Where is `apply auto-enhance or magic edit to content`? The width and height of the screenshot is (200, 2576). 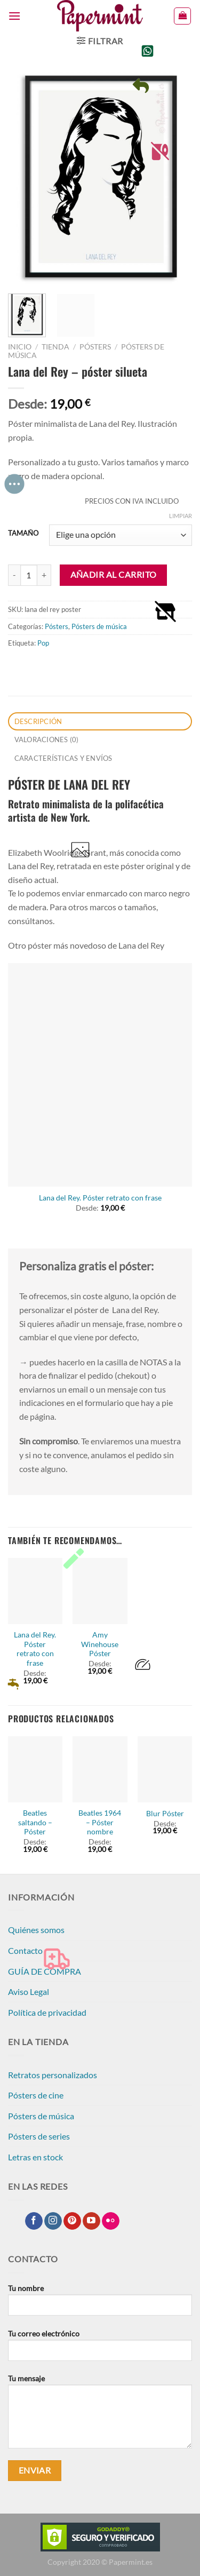 apply auto-enhance or magic edit to content is located at coordinates (74, 1559).